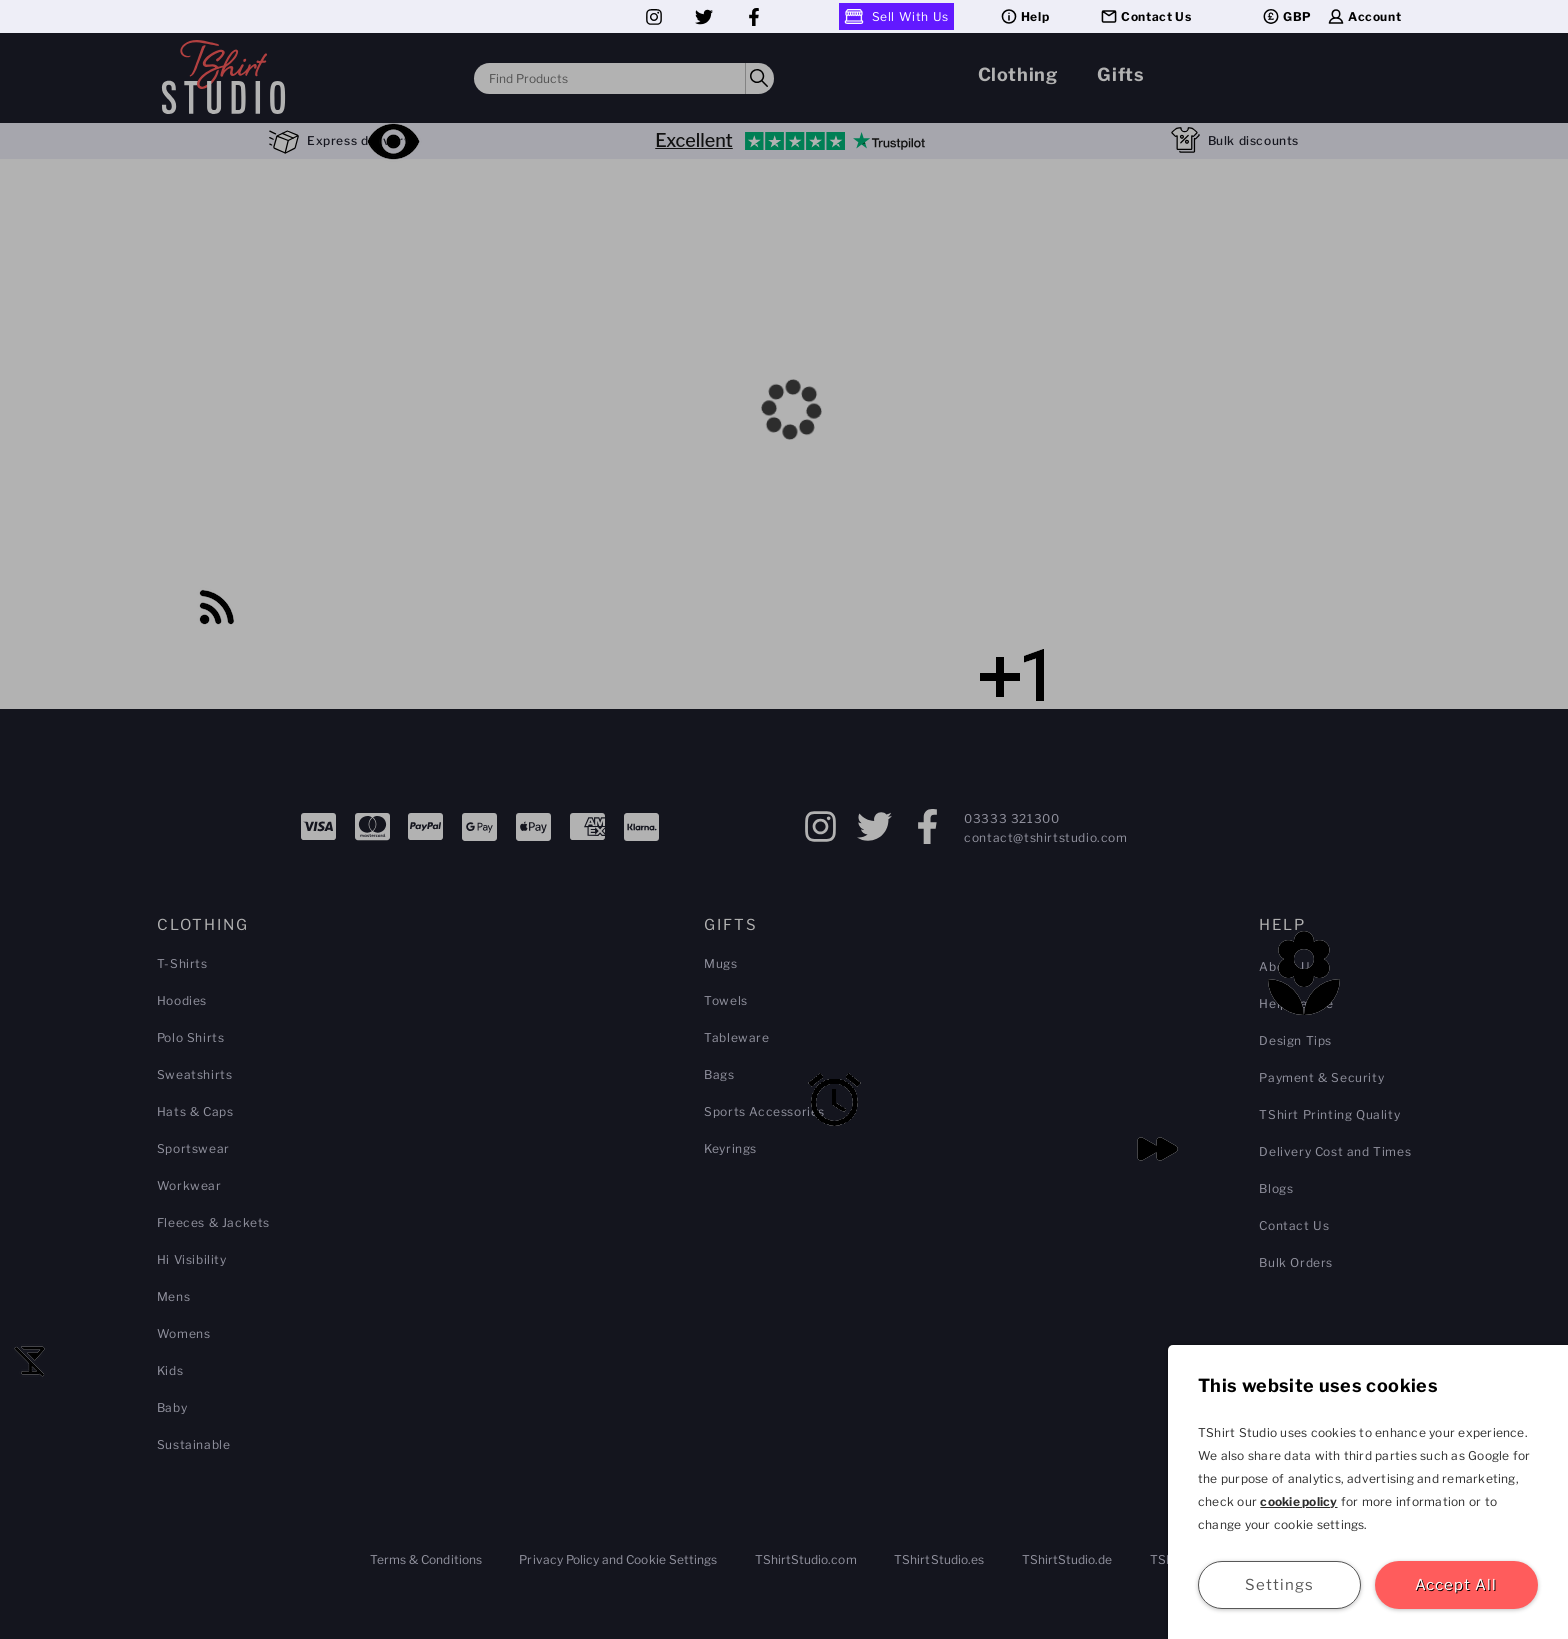 The image size is (1568, 1639). Describe the element at coordinates (834, 1099) in the screenshot. I see `set or manage alarms` at that location.